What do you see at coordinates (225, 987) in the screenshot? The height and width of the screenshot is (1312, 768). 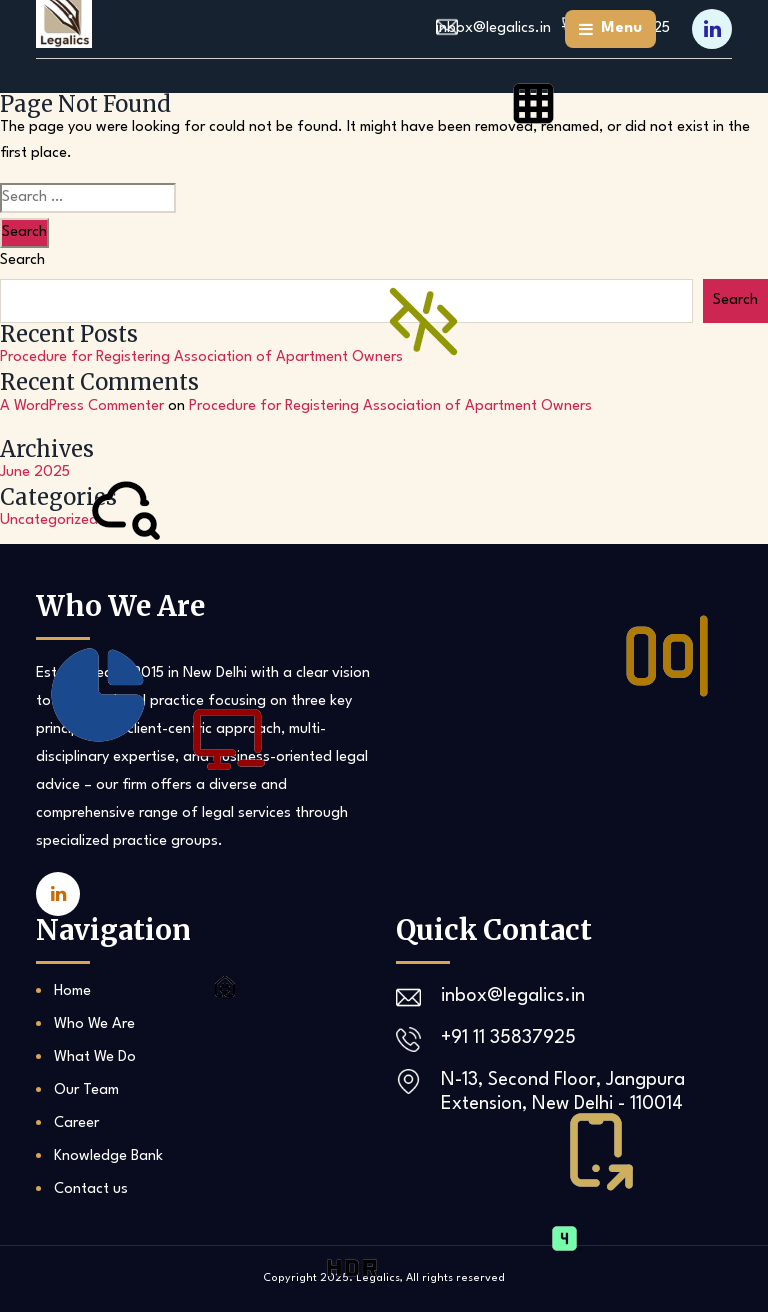 I see `access smart home power settings` at bounding box center [225, 987].